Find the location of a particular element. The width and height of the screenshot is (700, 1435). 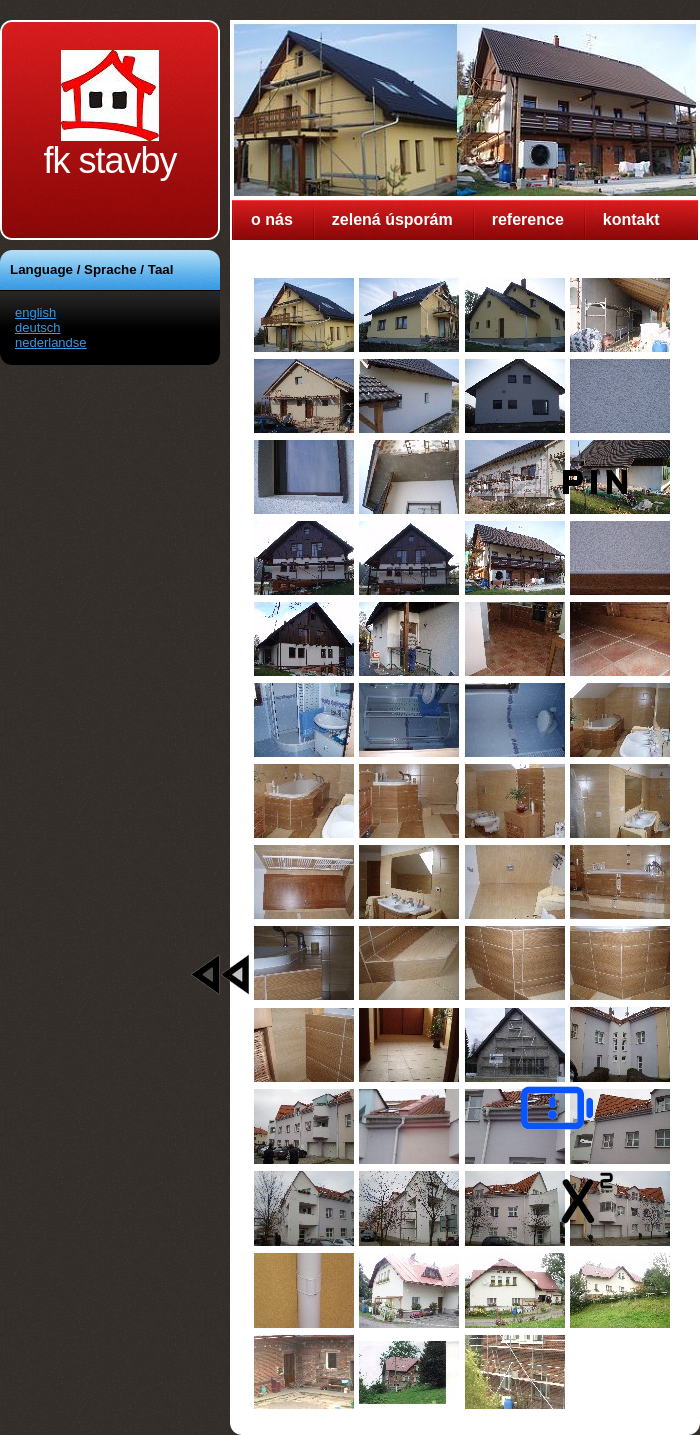

indicates low battery warning is located at coordinates (557, 1108).